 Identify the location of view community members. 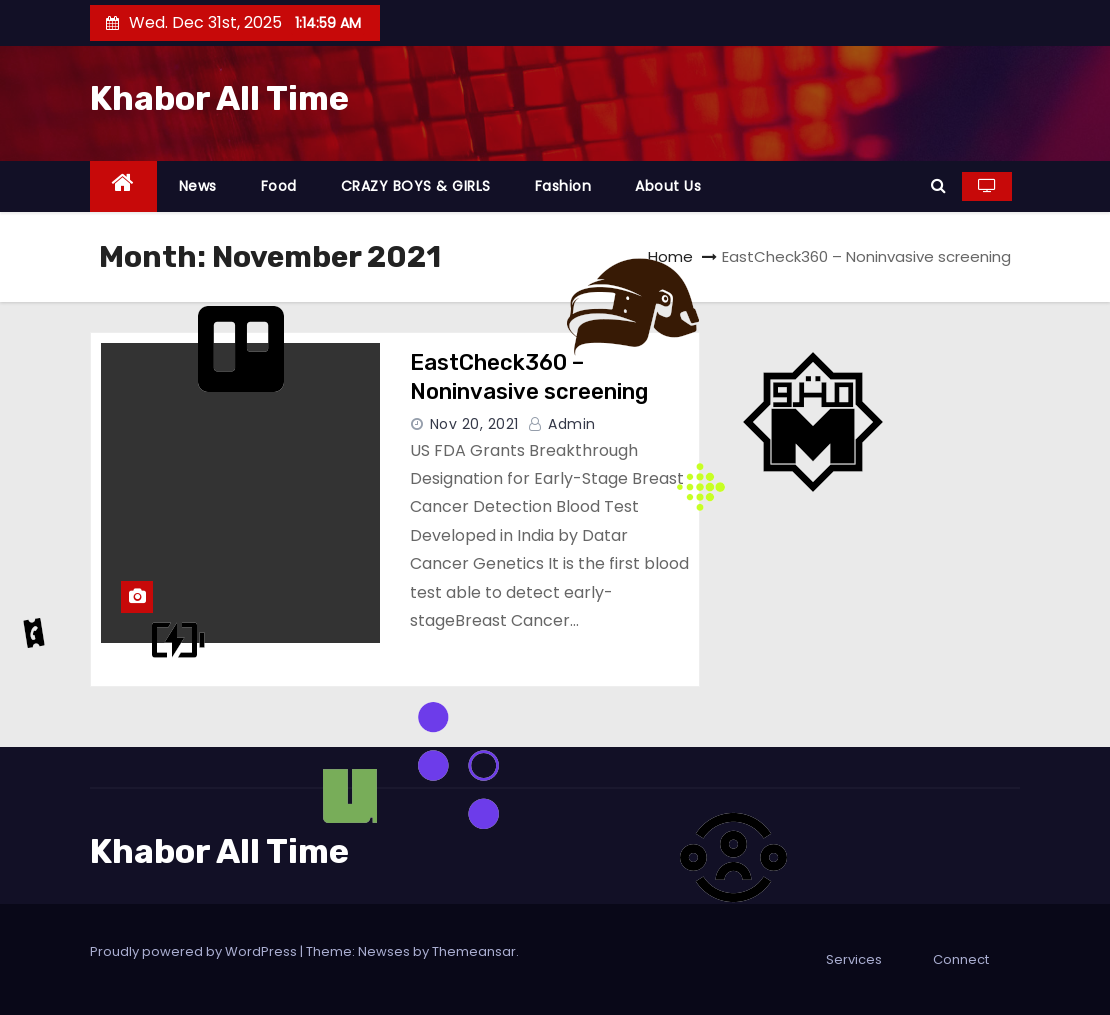
(733, 857).